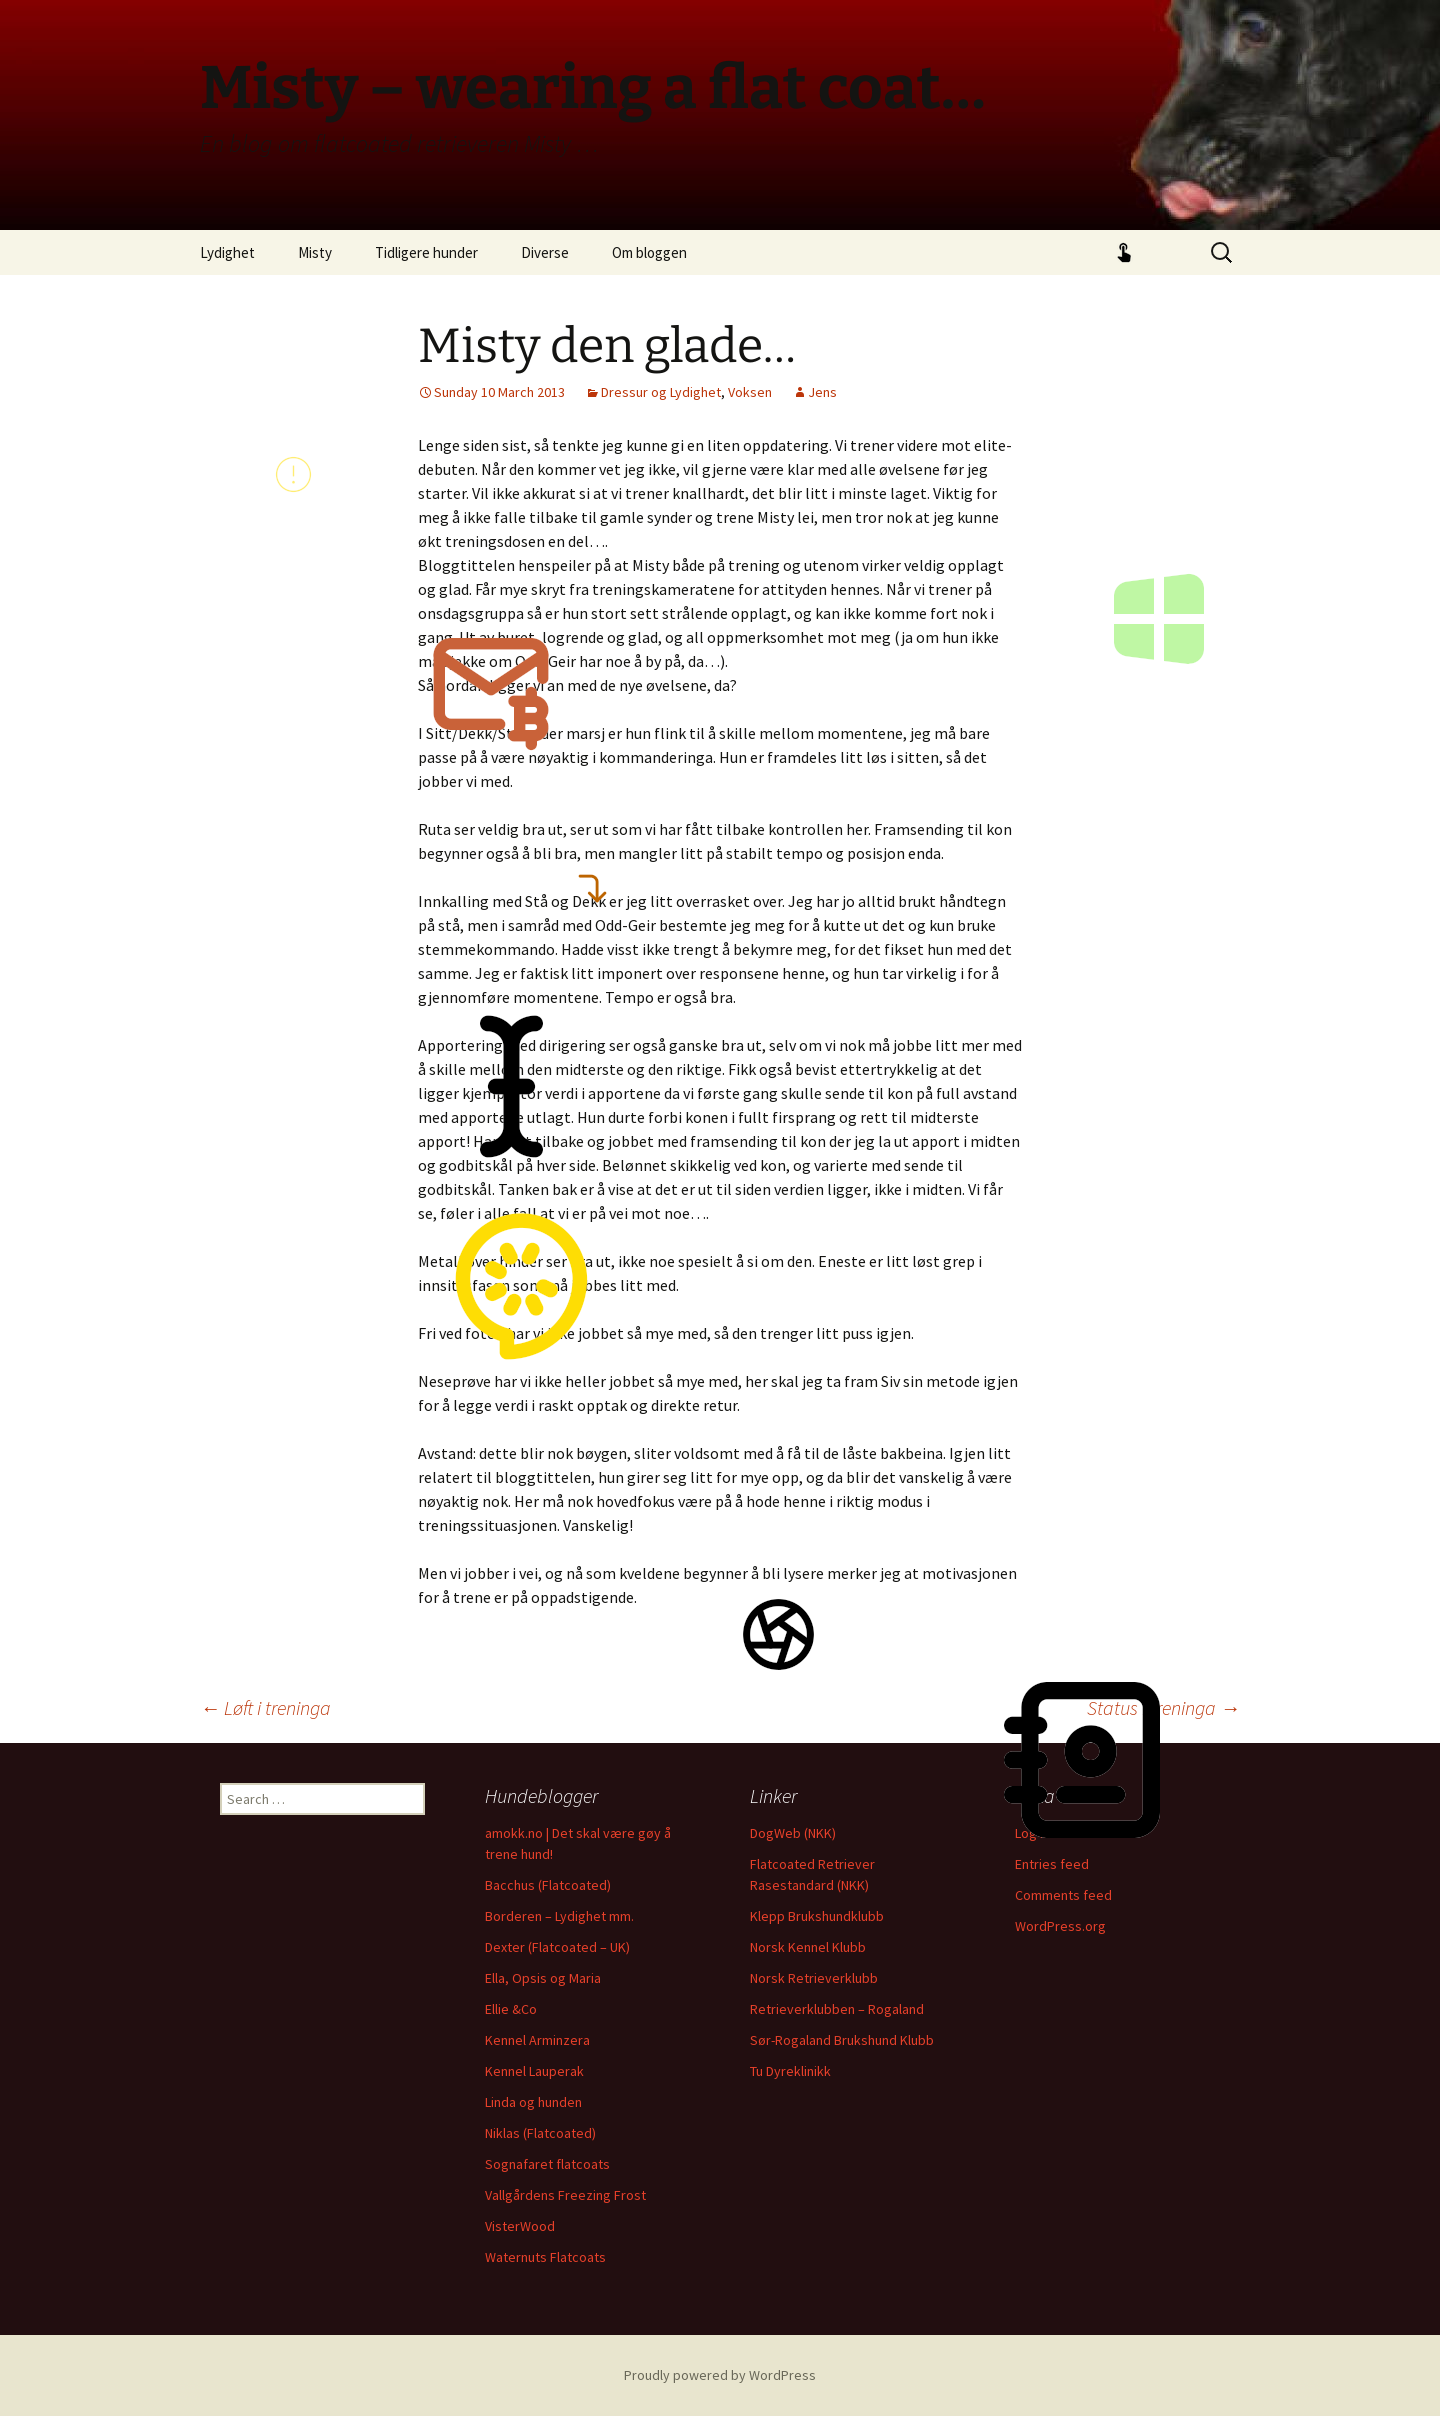  Describe the element at coordinates (1082, 1760) in the screenshot. I see `open your contacts list` at that location.